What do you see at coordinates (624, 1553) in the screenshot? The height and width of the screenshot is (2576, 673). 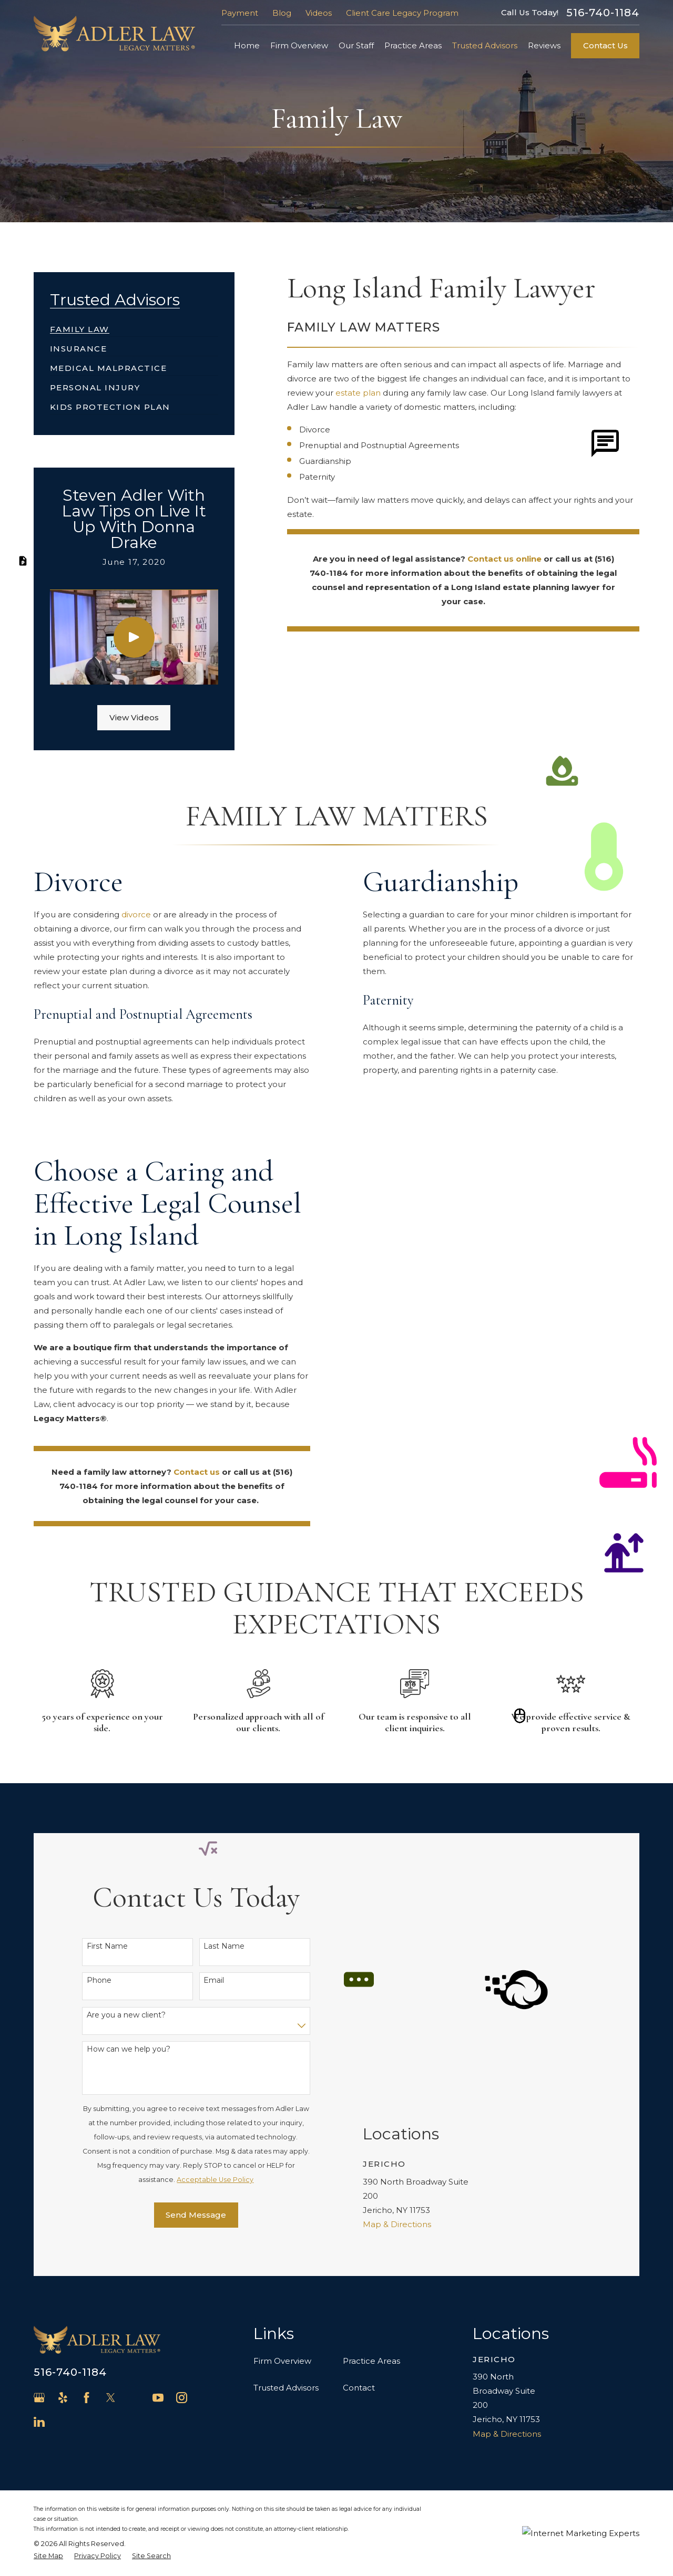 I see `upload user profile or data` at bounding box center [624, 1553].